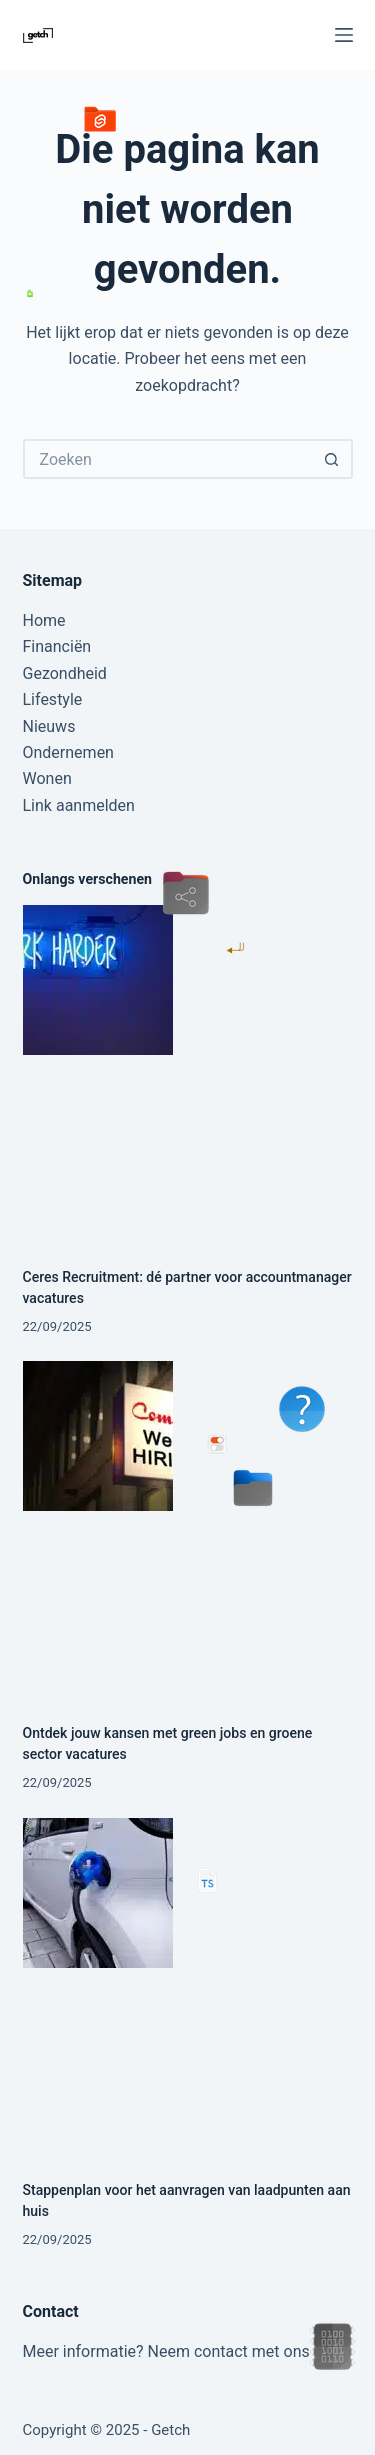  I want to click on firmware file type indicator, so click(332, 2346).